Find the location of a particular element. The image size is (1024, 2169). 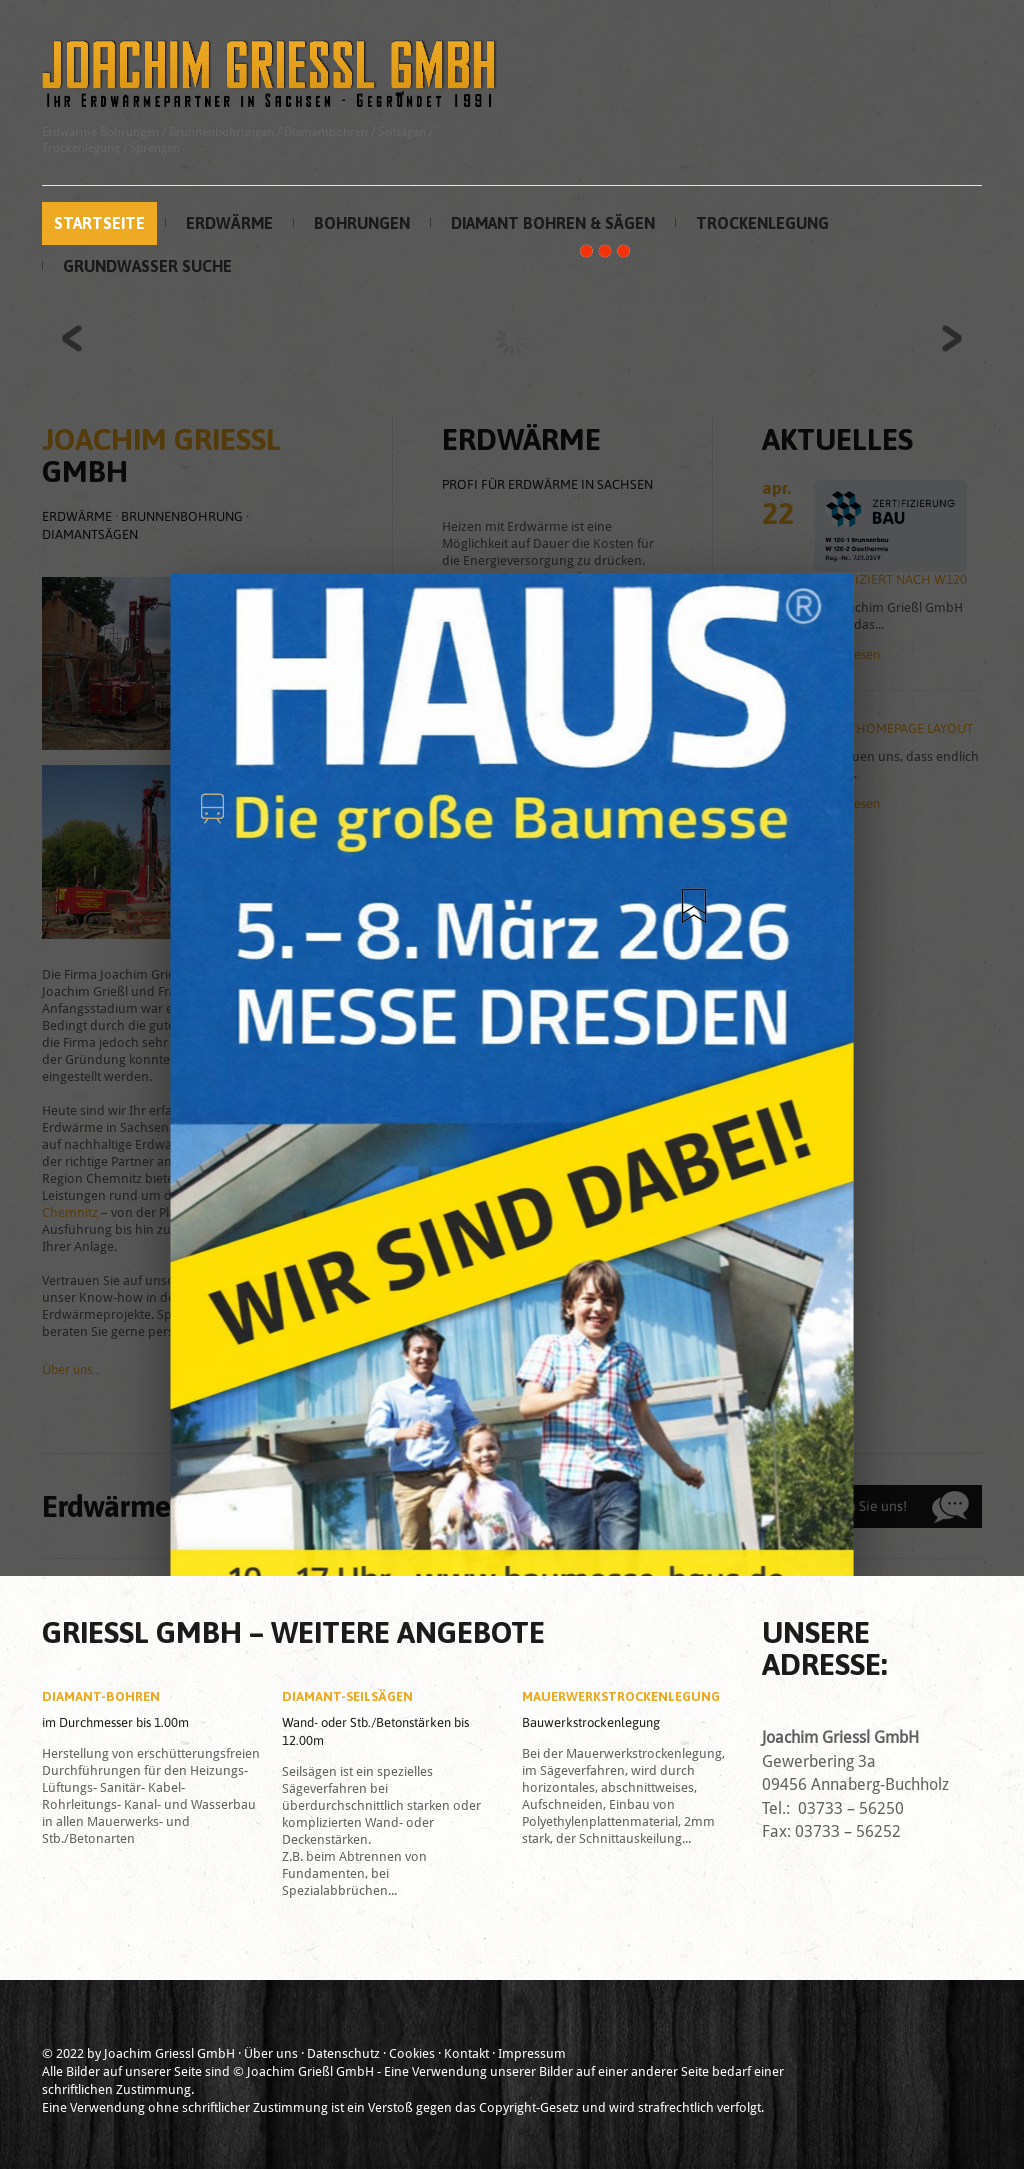

access more options or actions is located at coordinates (605, 251).